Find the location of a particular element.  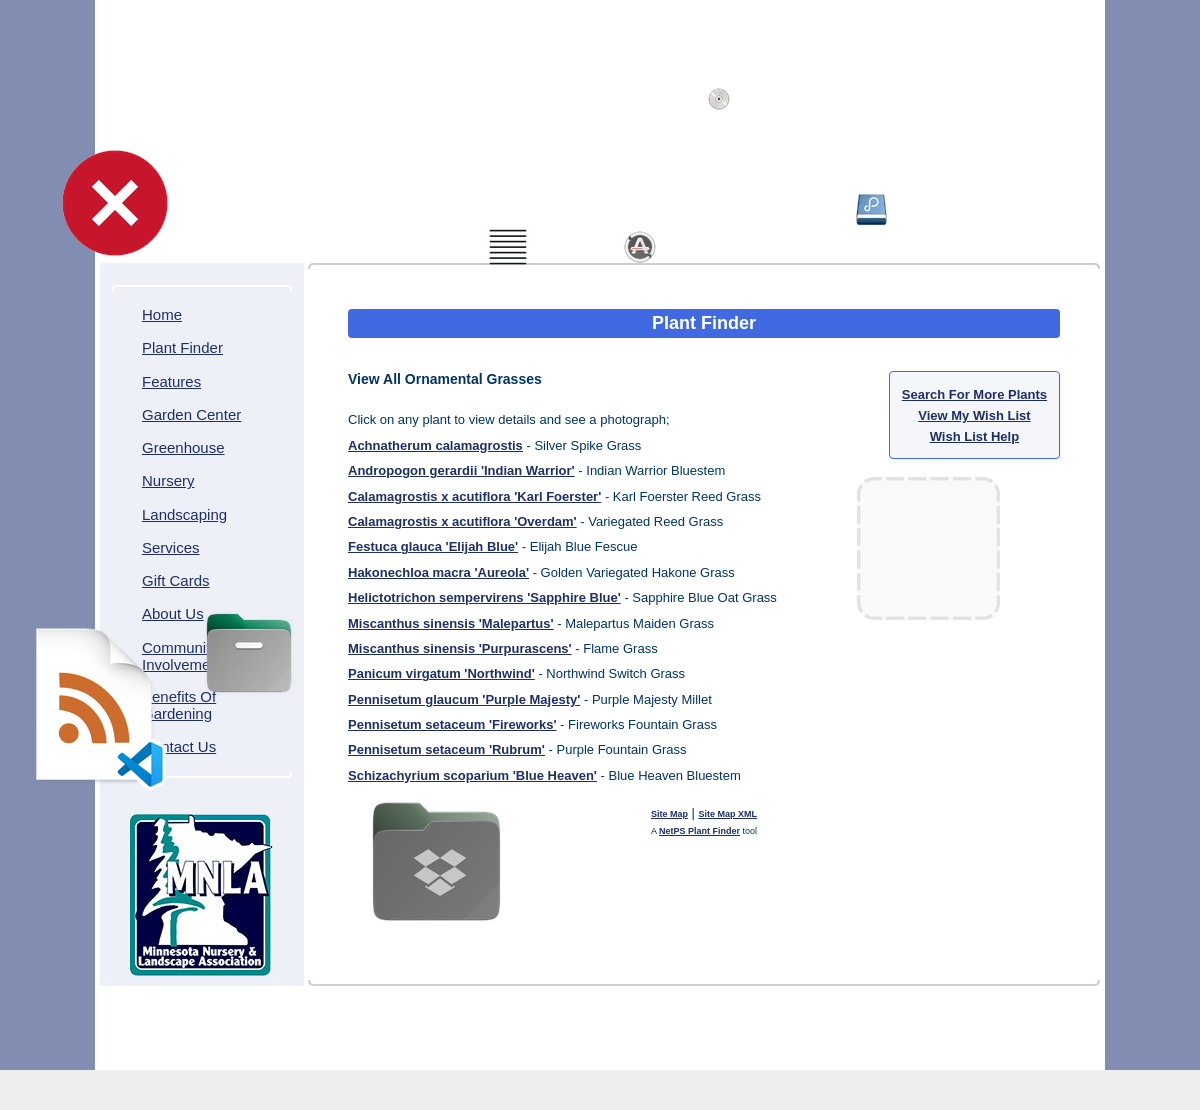

justify text to fill the full width is located at coordinates (508, 248).